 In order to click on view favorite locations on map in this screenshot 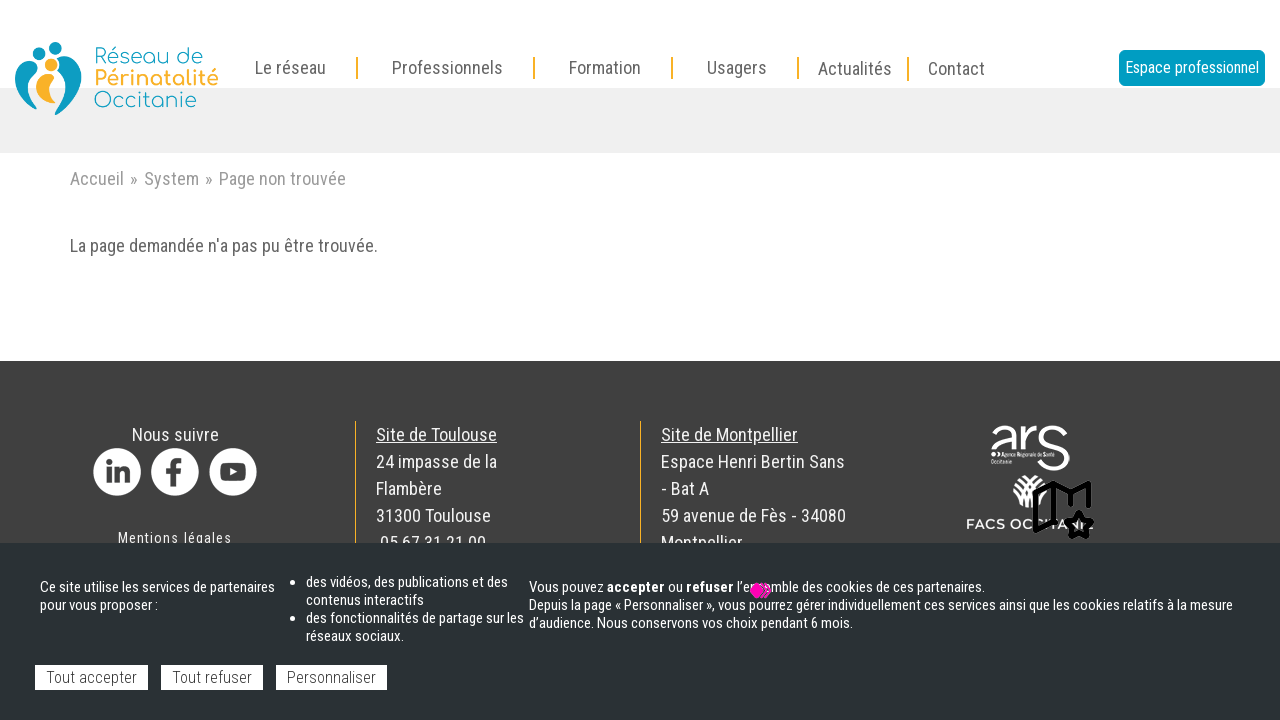, I will do `click(1062, 507)`.